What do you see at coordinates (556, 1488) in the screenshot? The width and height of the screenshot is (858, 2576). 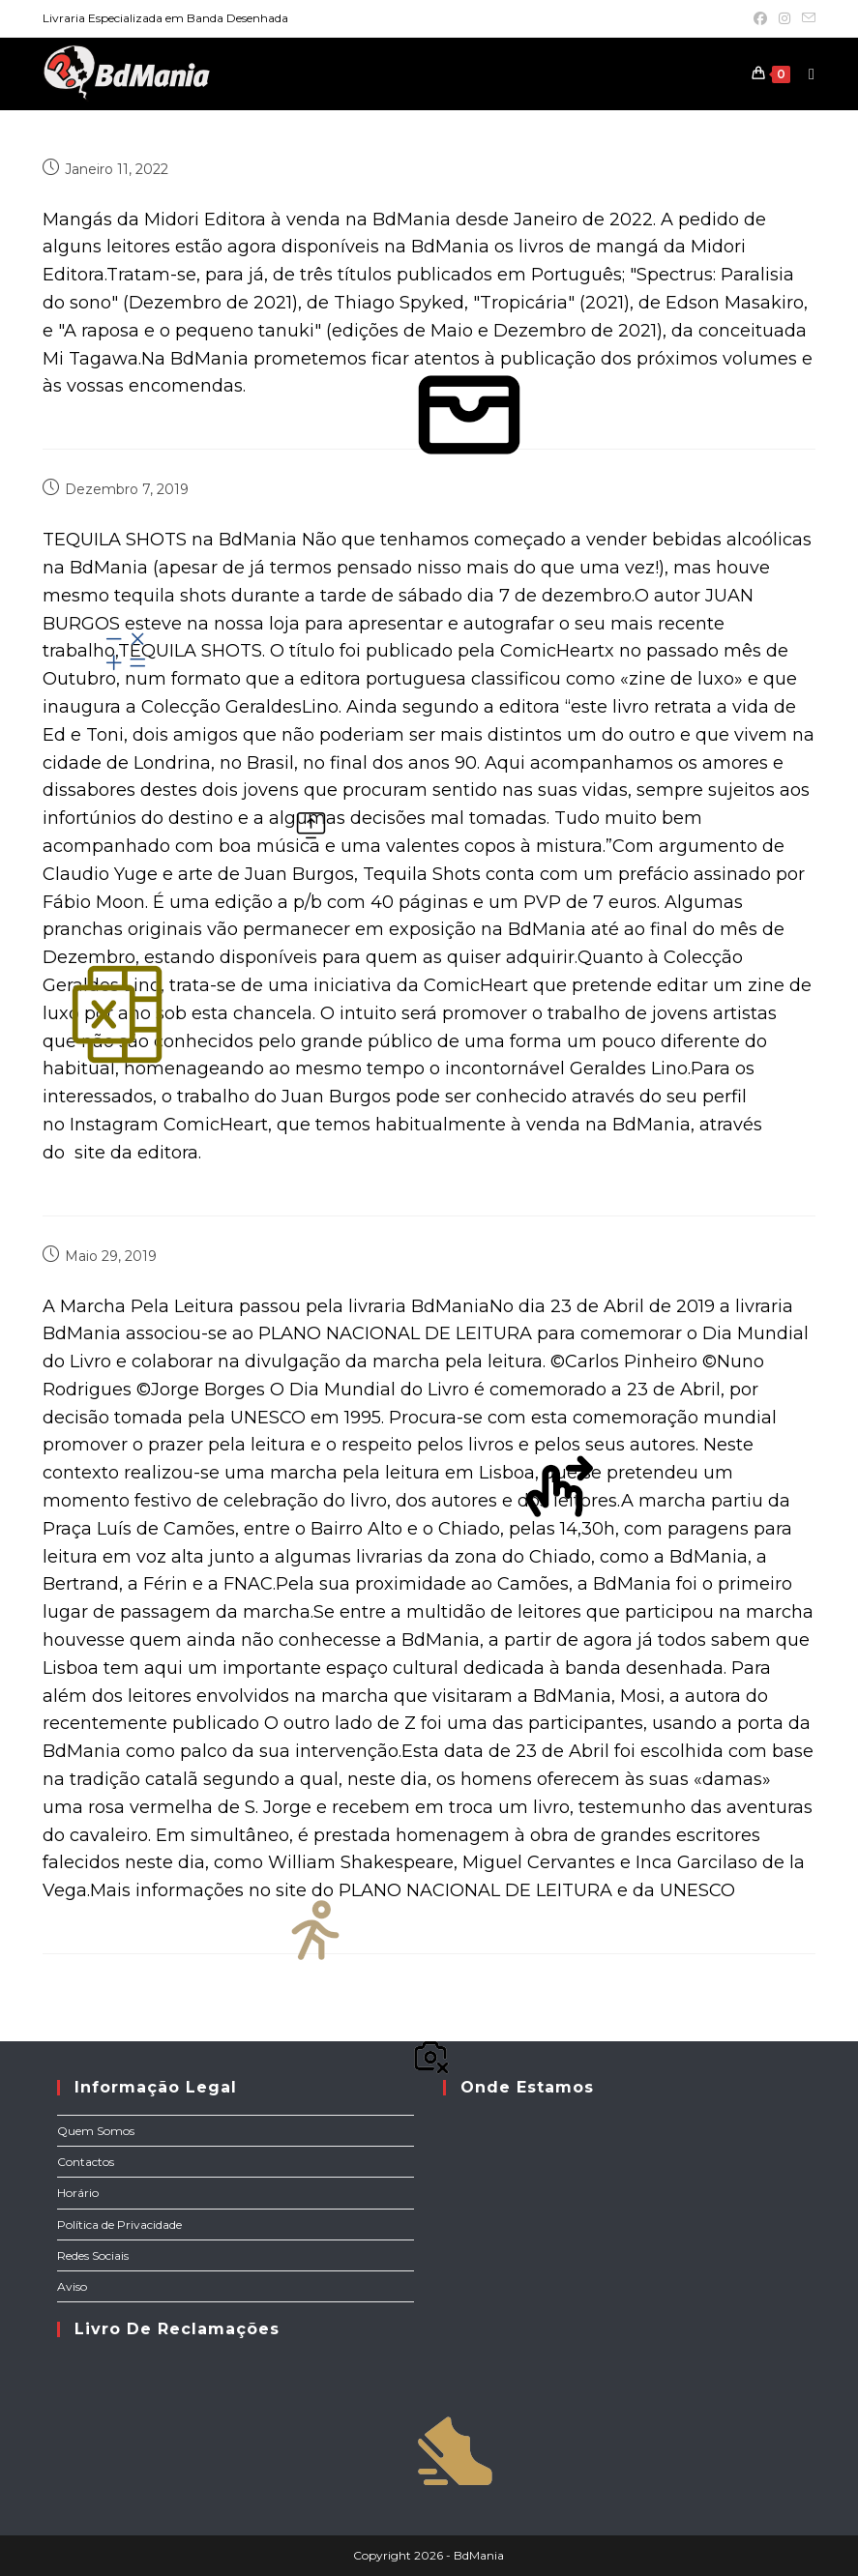 I see `swipe right to continue or proceed` at bounding box center [556, 1488].